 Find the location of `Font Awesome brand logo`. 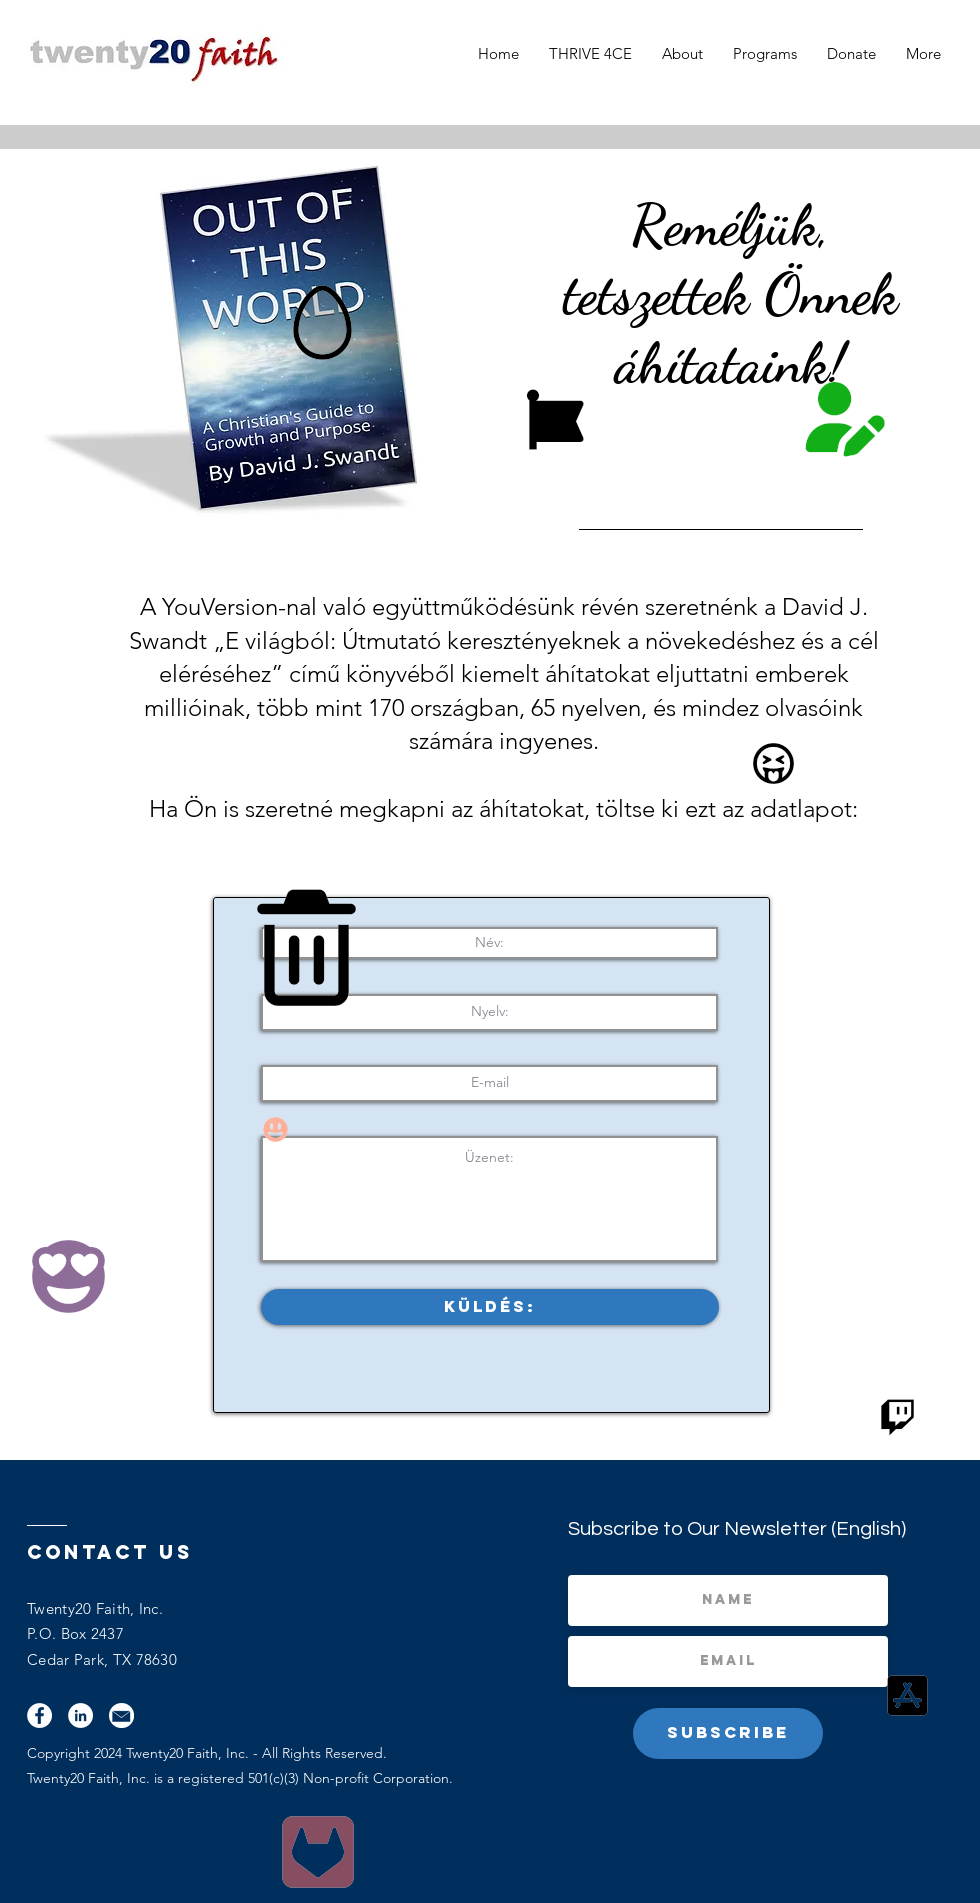

Font Awesome brand logo is located at coordinates (555, 419).